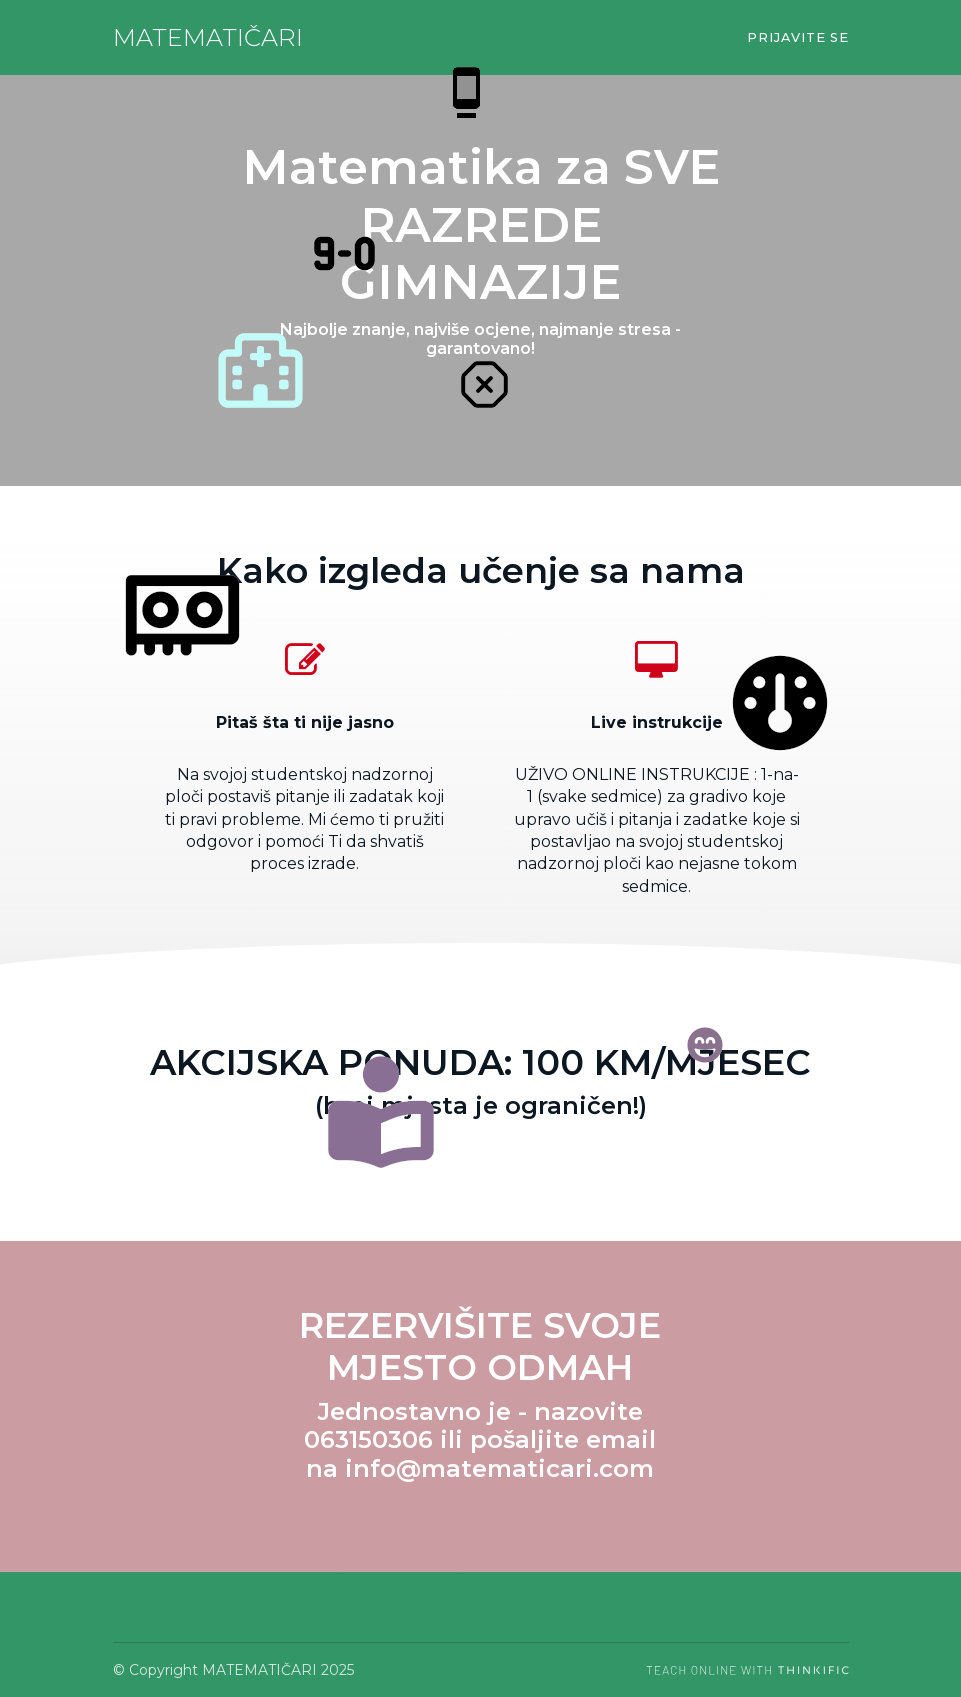 The width and height of the screenshot is (961, 1697). What do you see at coordinates (484, 384) in the screenshot?
I see `stop or cancel an action` at bounding box center [484, 384].